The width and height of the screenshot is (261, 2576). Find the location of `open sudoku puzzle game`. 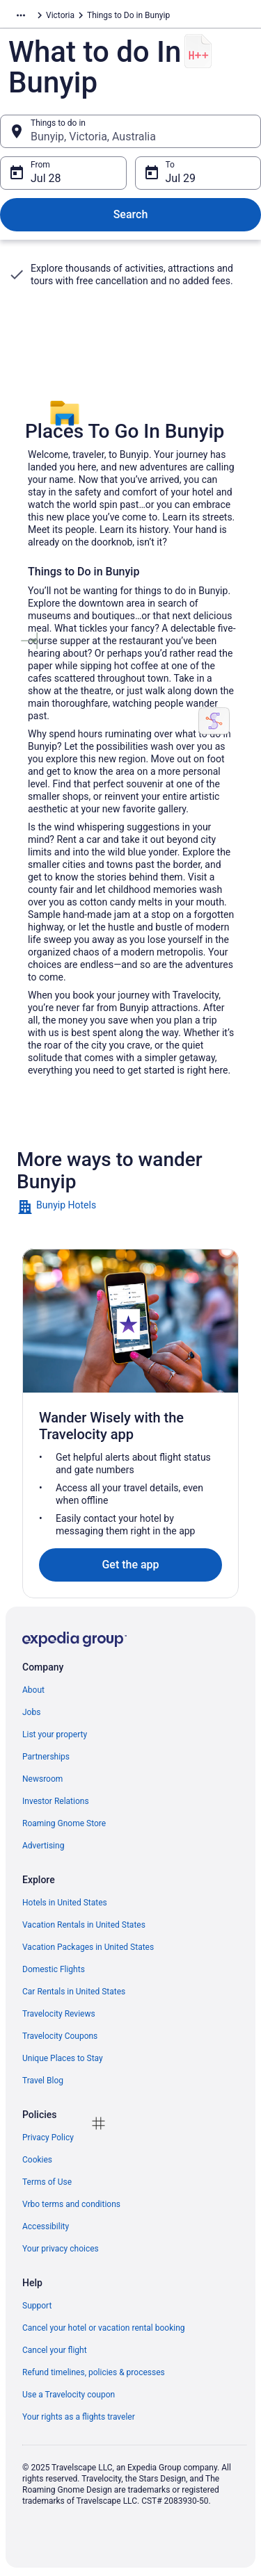

open sudoku puzzle game is located at coordinates (98, 2123).